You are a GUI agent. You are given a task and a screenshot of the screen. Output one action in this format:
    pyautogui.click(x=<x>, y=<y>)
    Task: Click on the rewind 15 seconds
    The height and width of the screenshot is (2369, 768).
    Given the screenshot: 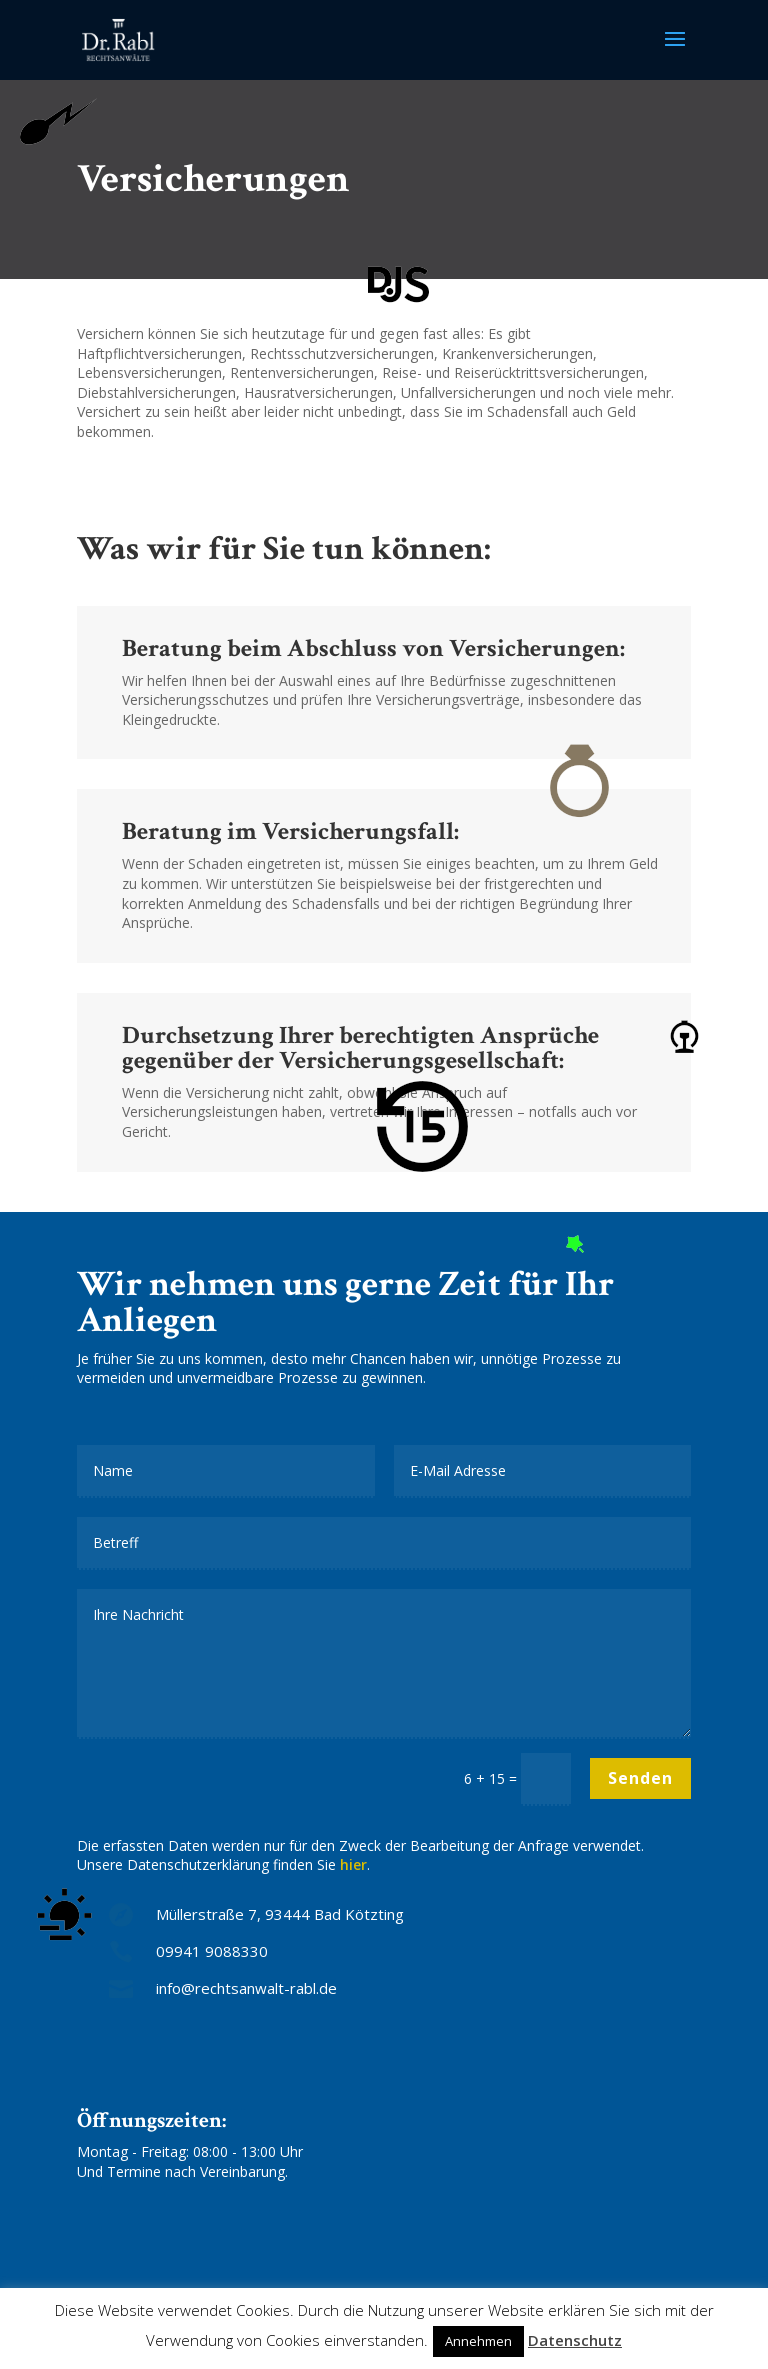 What is the action you would take?
    pyautogui.click(x=422, y=1126)
    